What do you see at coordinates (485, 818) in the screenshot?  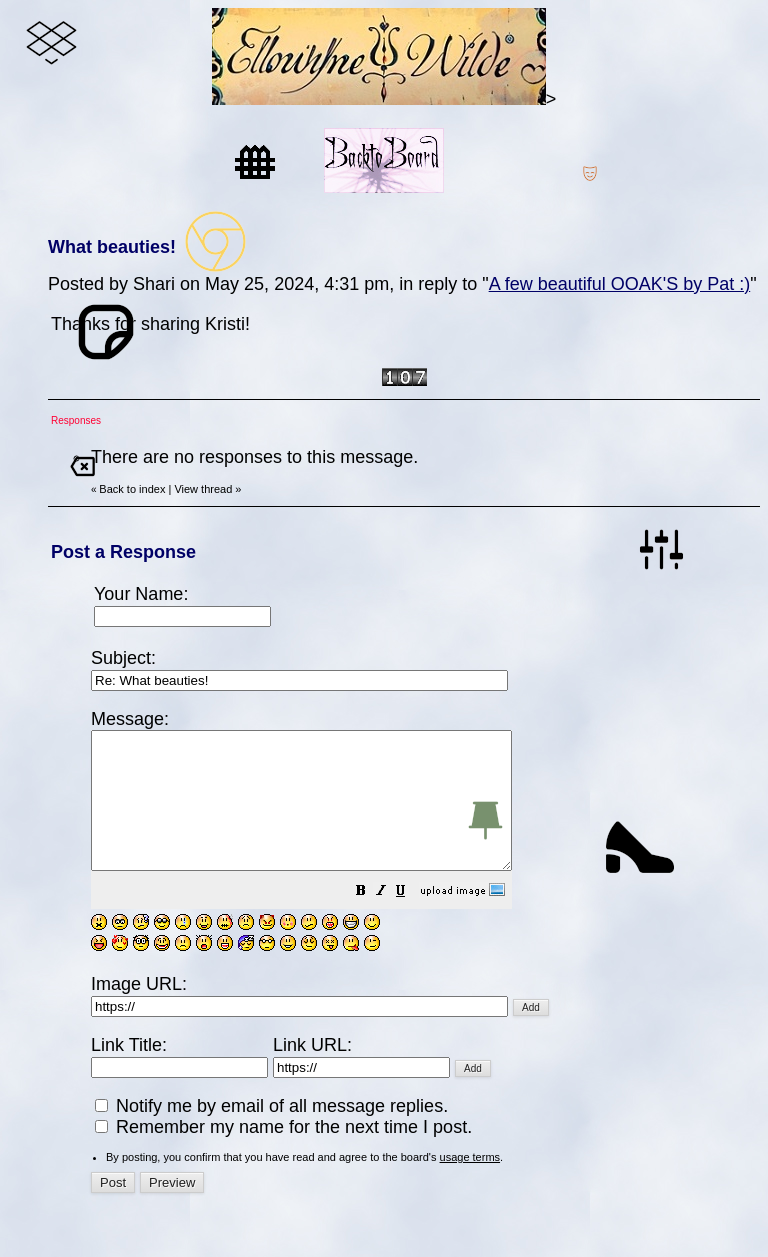 I see `pin an item to keep it visible` at bounding box center [485, 818].